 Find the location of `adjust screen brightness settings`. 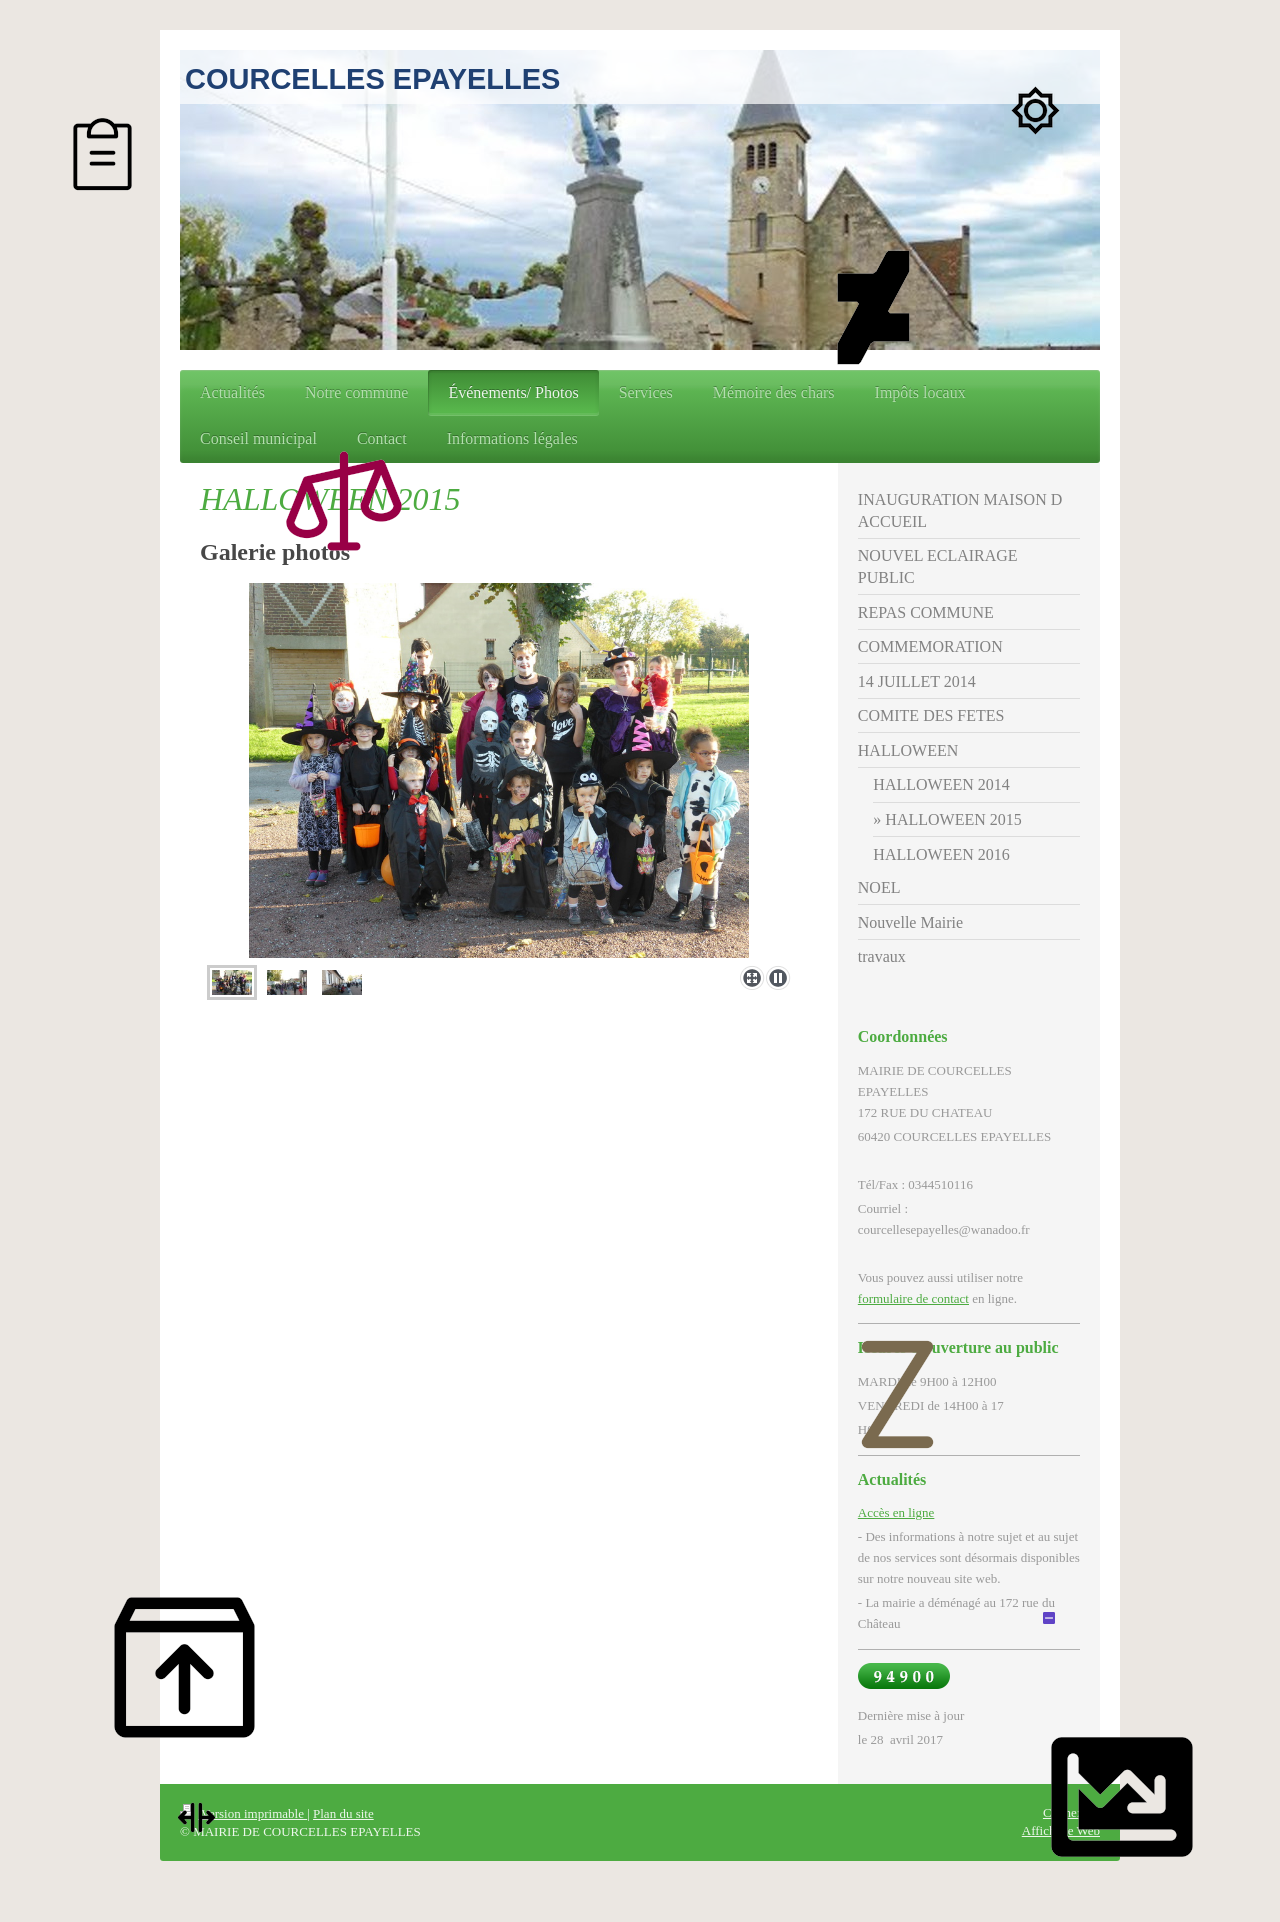

adjust screen brightness settings is located at coordinates (1035, 110).